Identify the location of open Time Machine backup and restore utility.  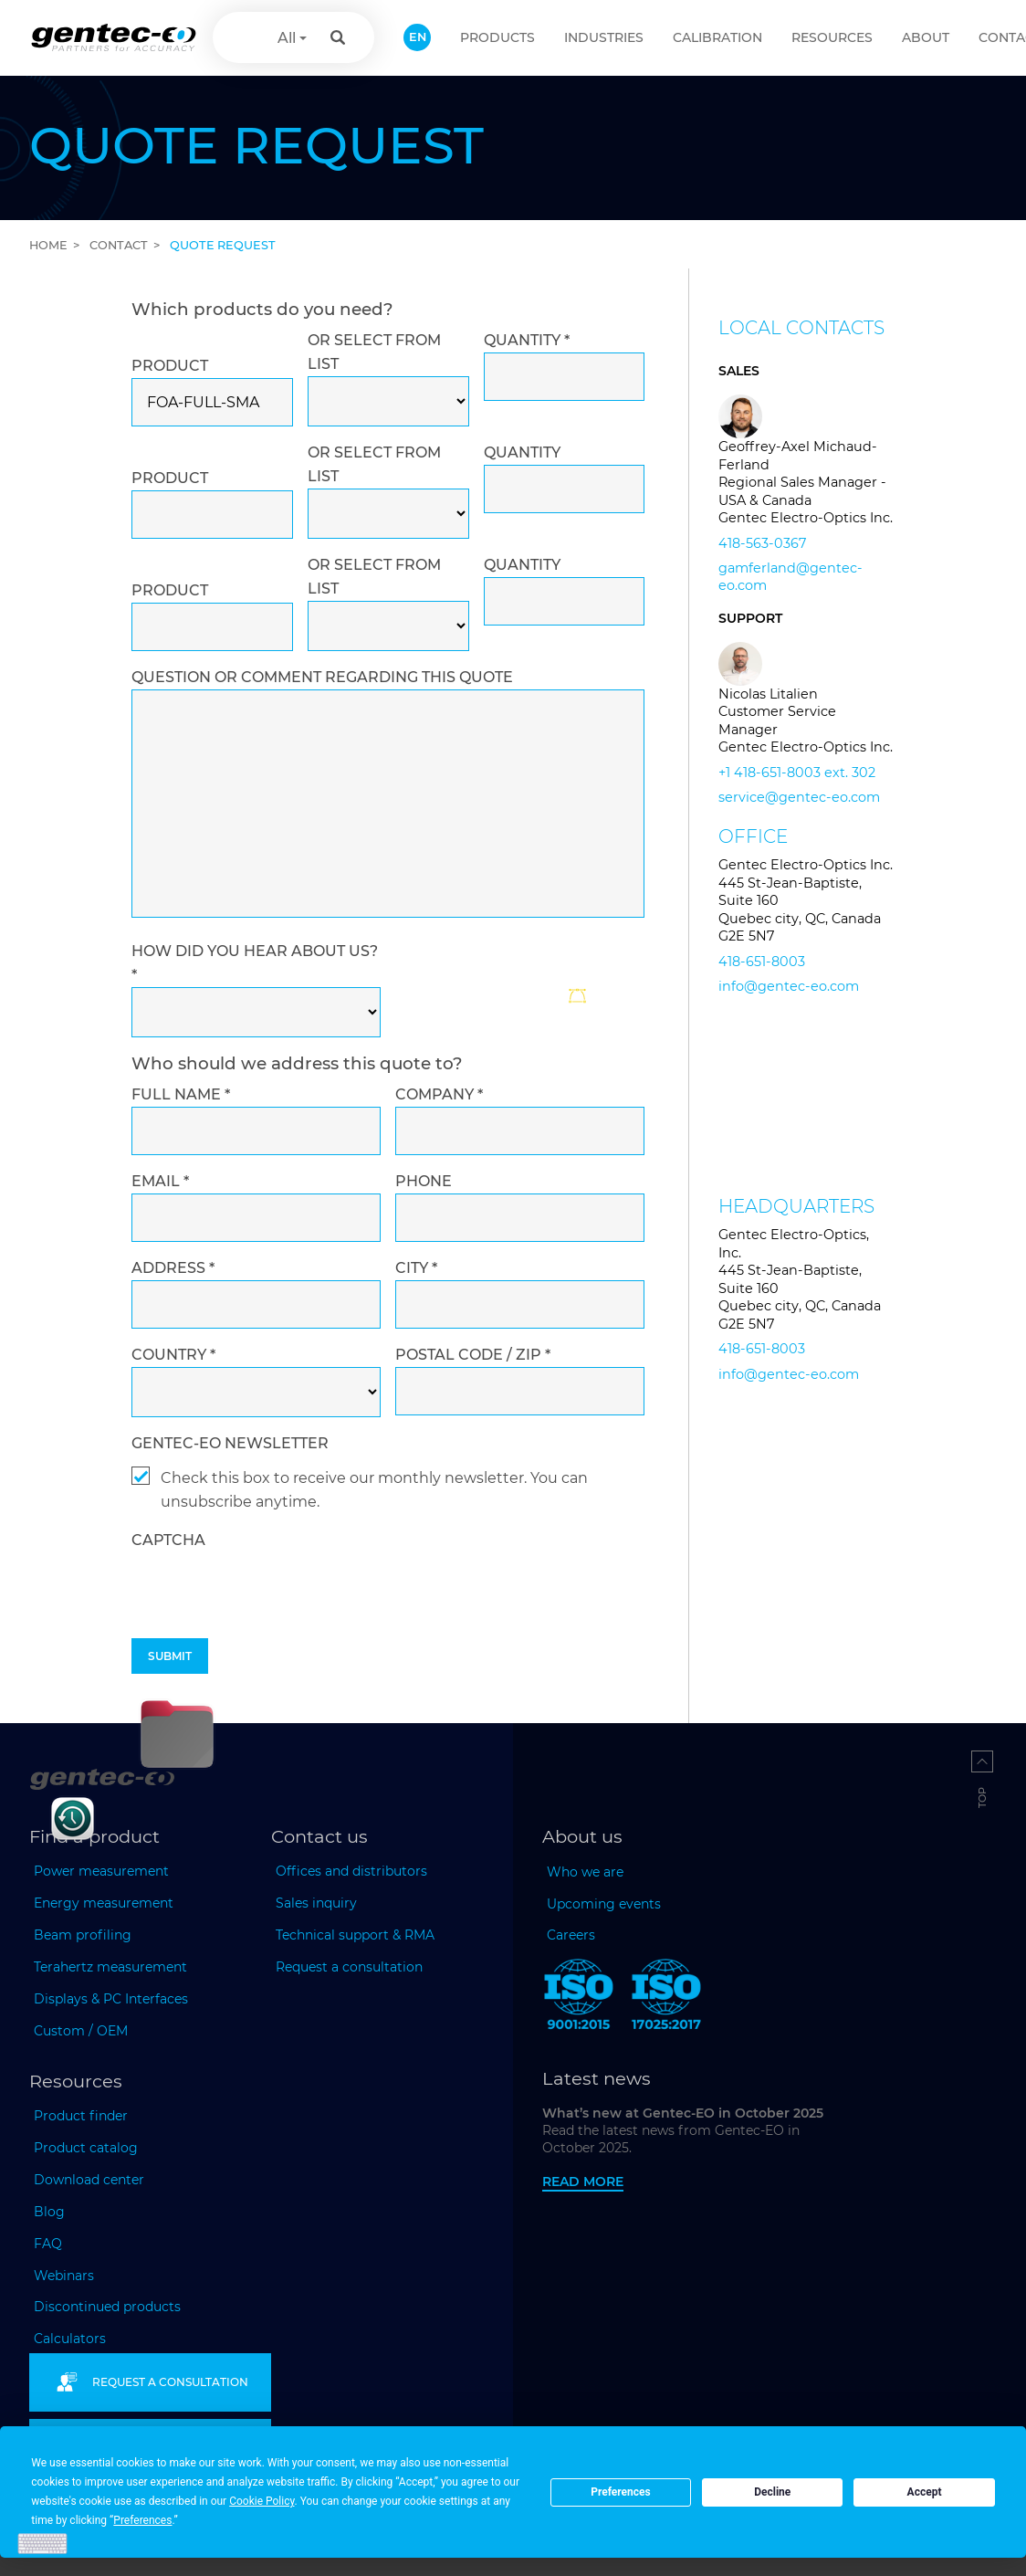
(72, 1818).